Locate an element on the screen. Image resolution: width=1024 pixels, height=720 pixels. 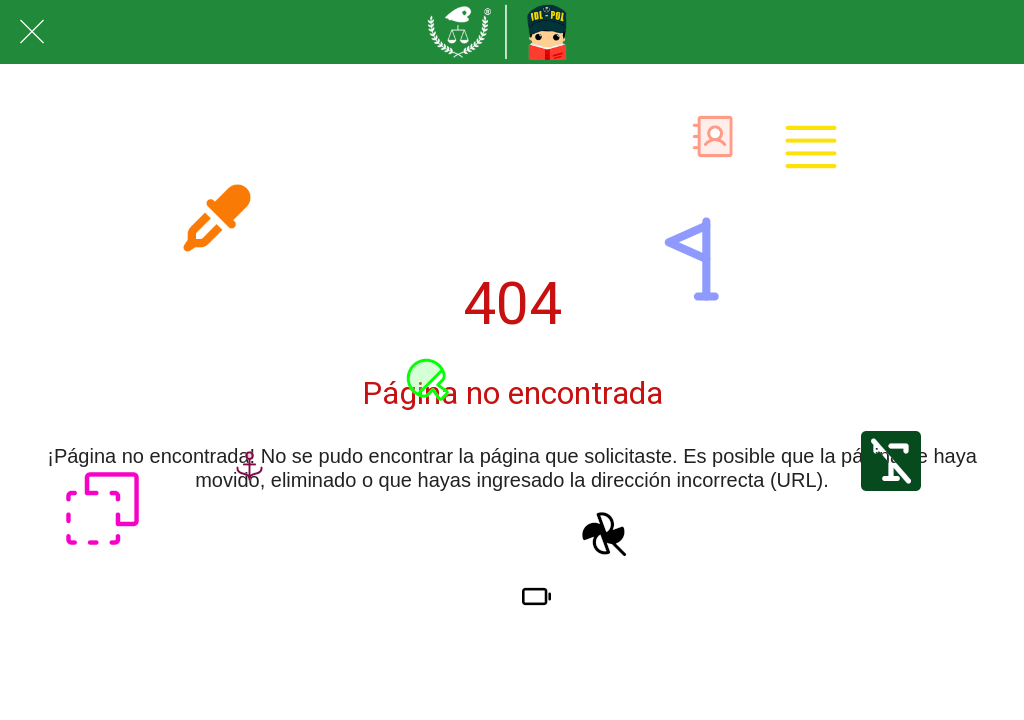
access ping pong or table tennis game is located at coordinates (427, 379).